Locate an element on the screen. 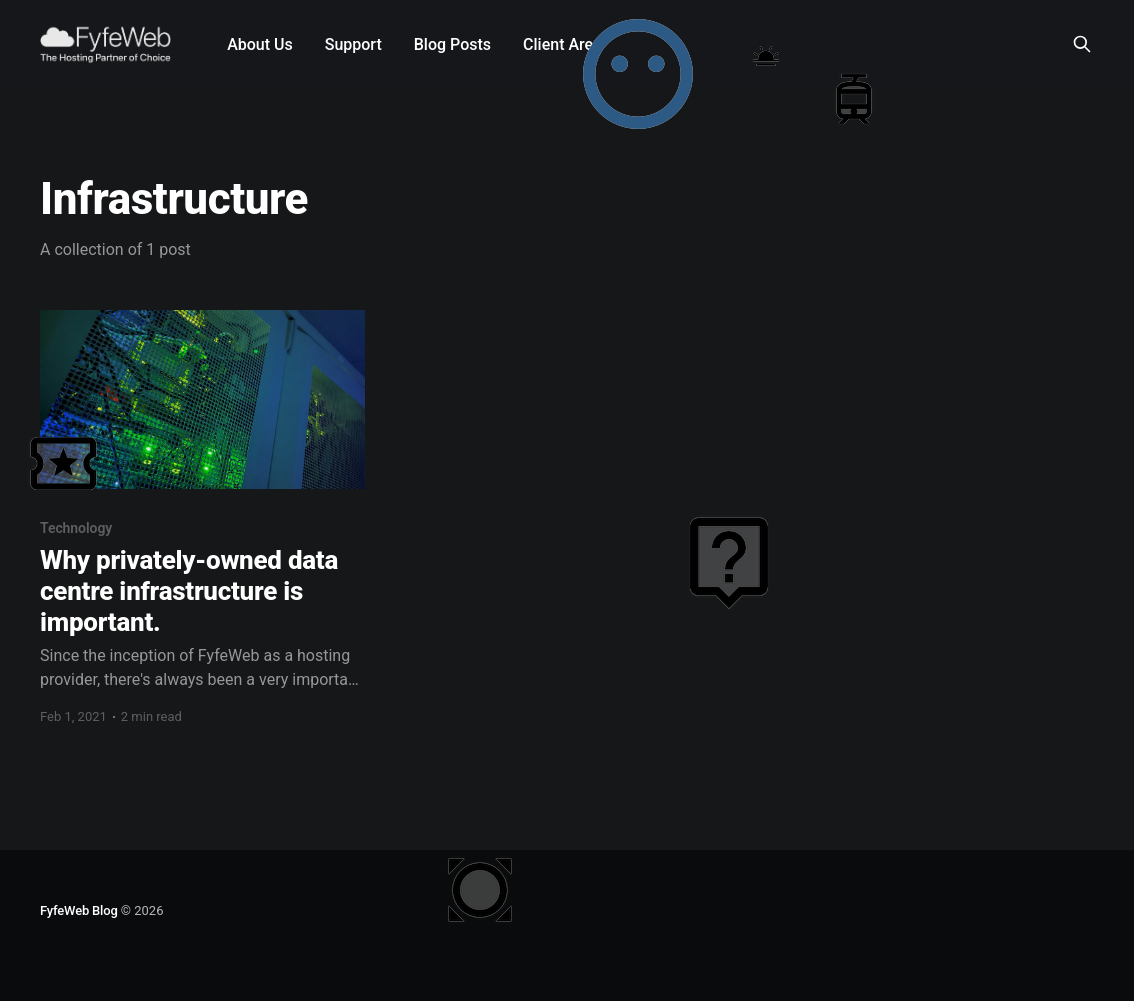  access live help or support chat is located at coordinates (729, 561).